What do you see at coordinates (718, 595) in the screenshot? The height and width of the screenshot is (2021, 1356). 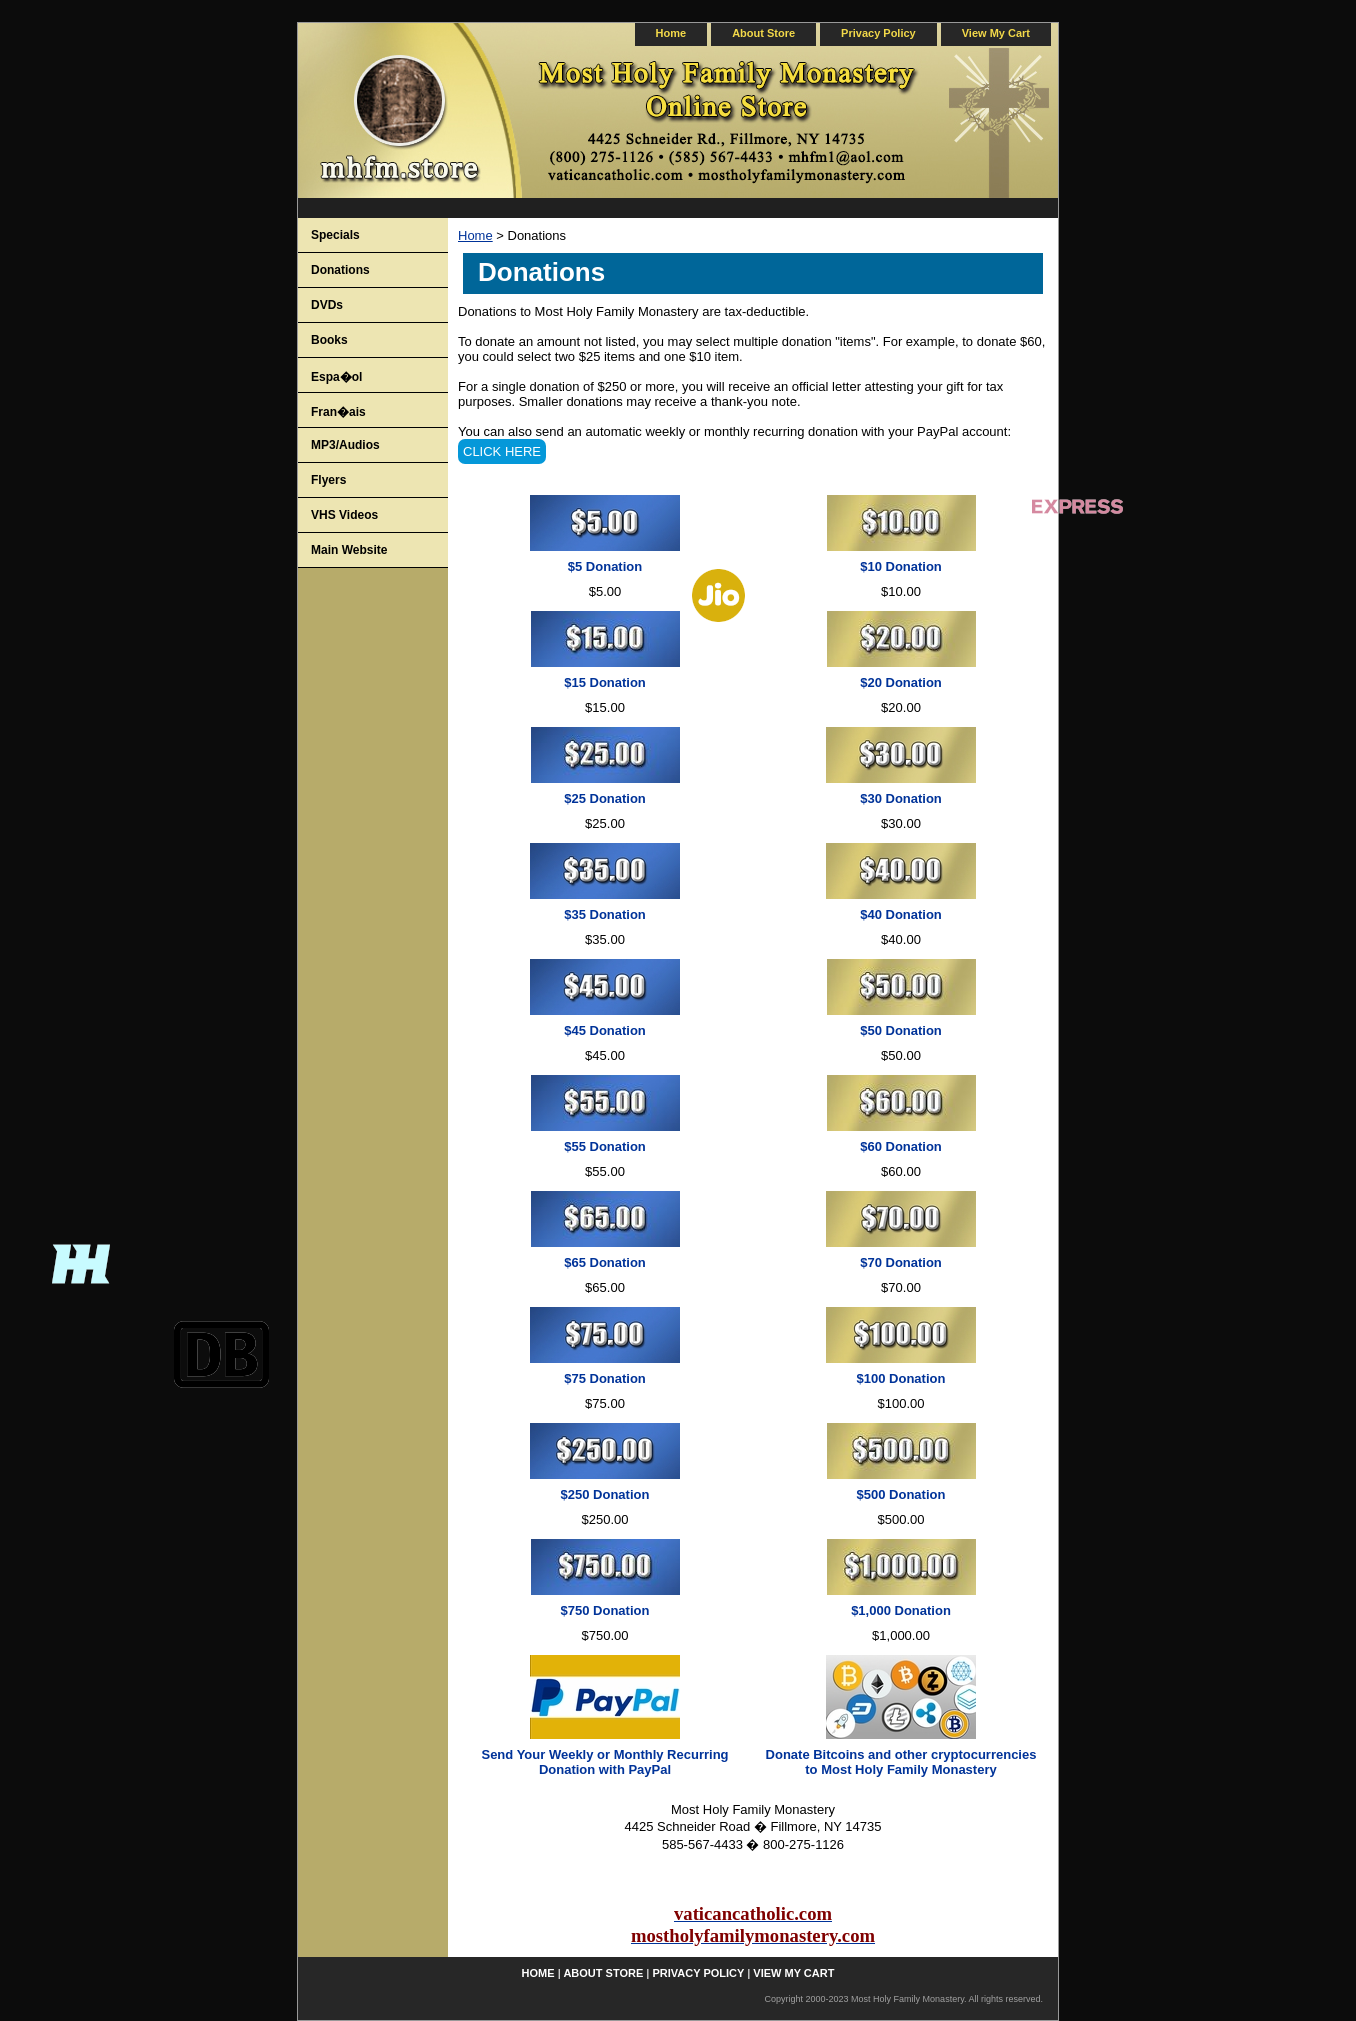 I see `jio app or service` at bounding box center [718, 595].